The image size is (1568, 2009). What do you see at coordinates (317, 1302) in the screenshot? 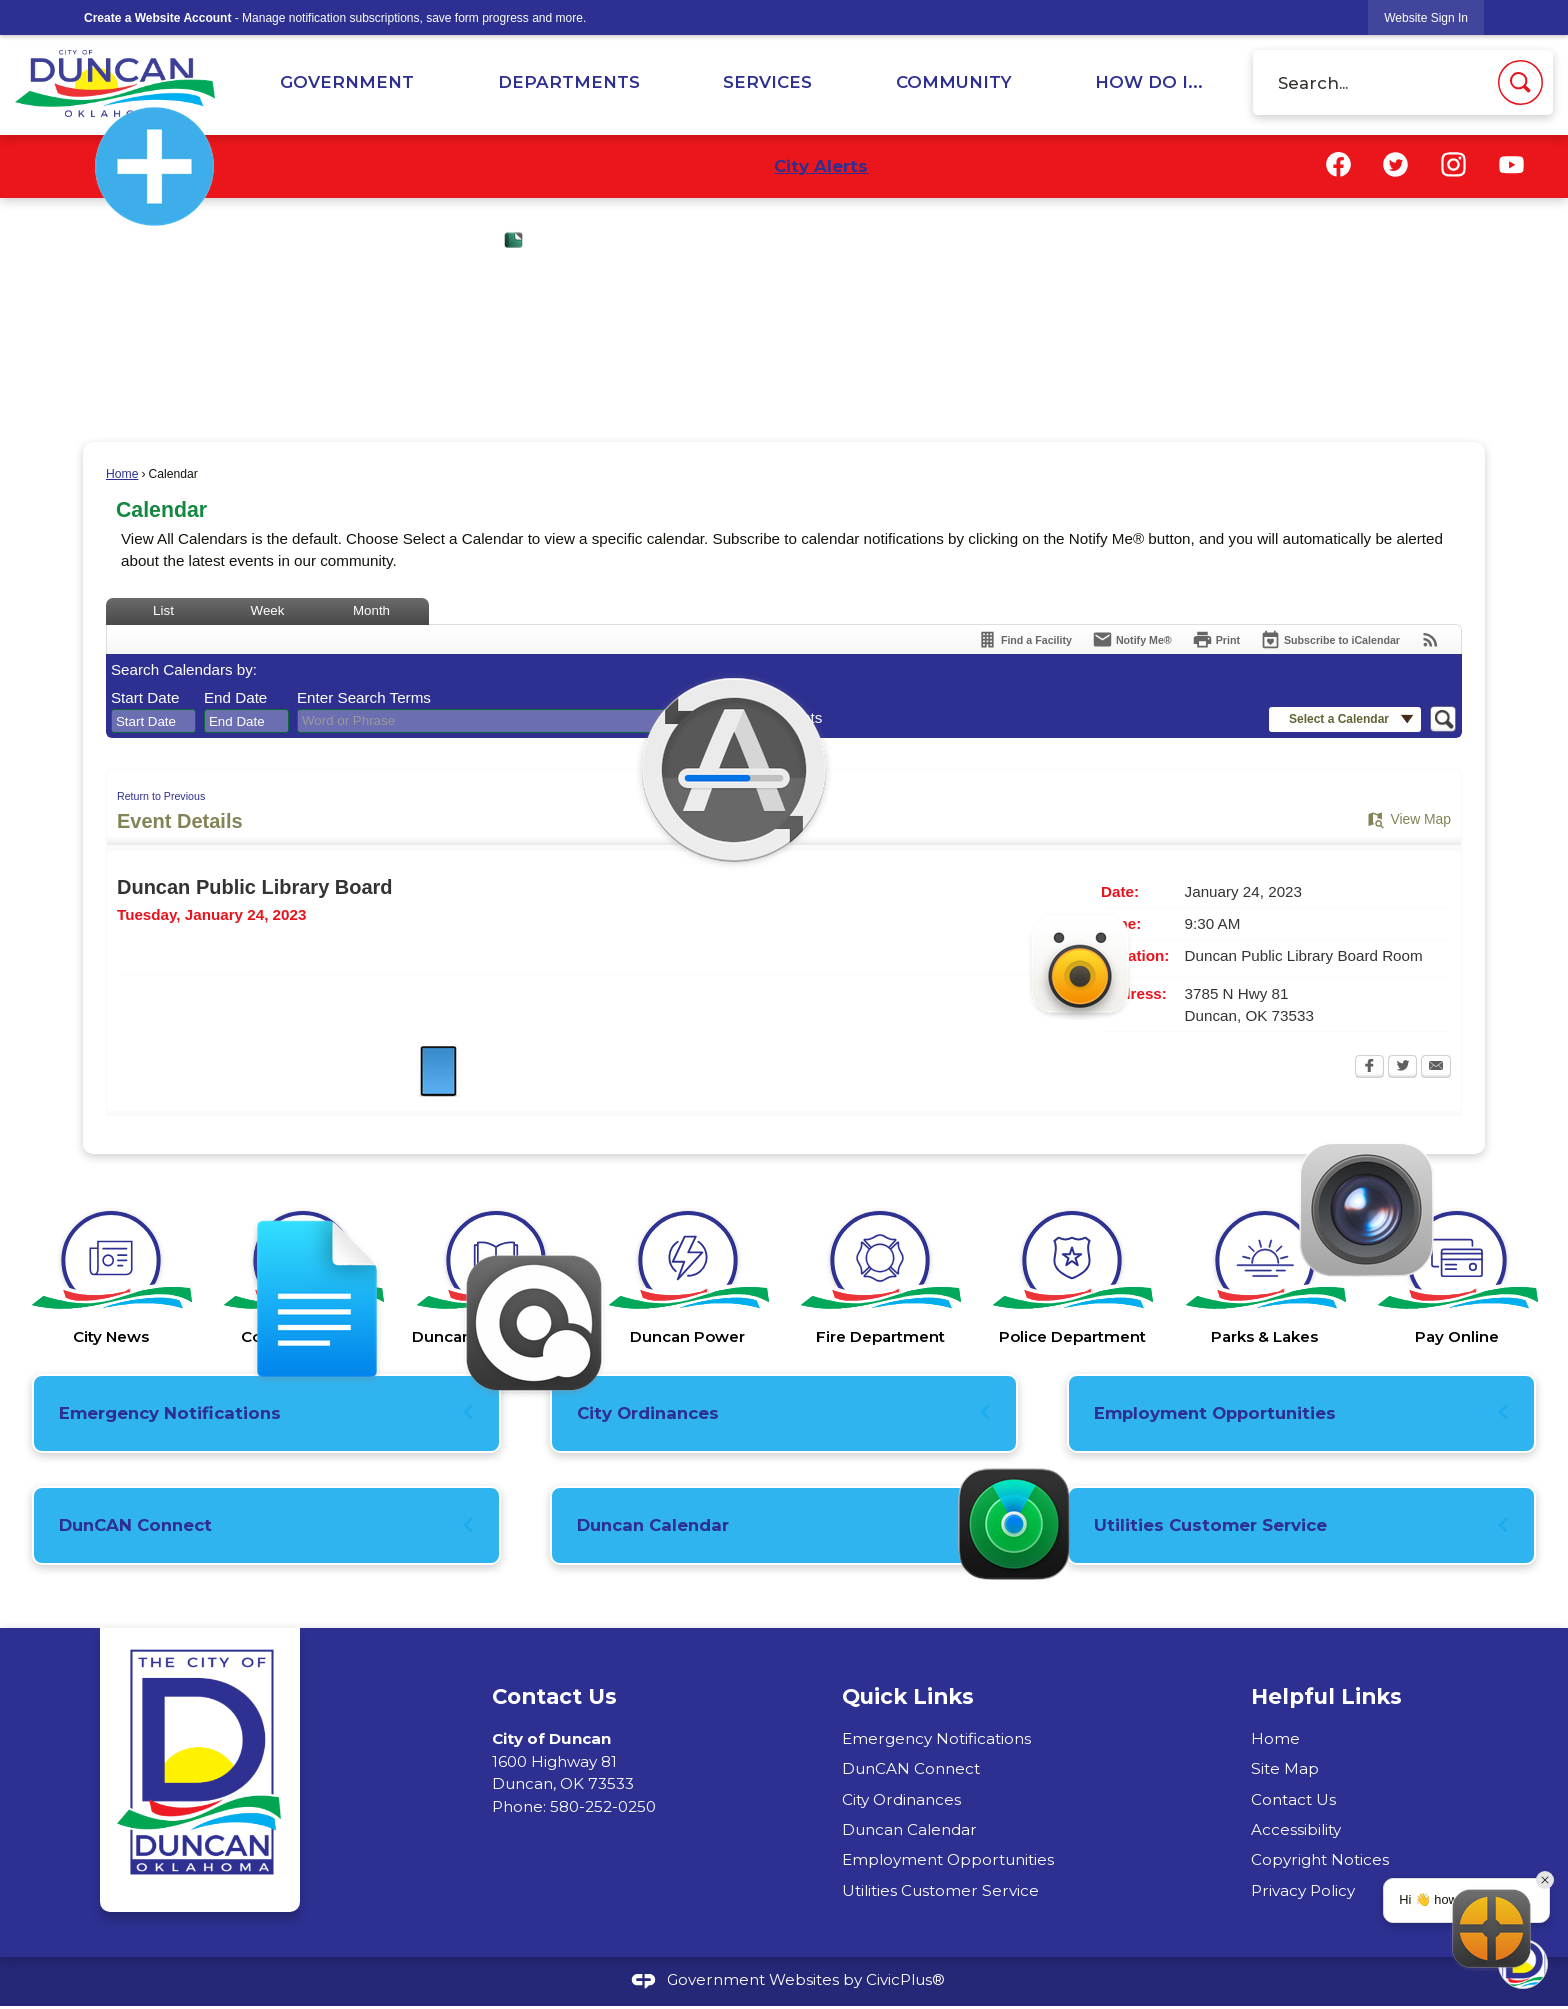
I see `open a text document or word processing file` at bounding box center [317, 1302].